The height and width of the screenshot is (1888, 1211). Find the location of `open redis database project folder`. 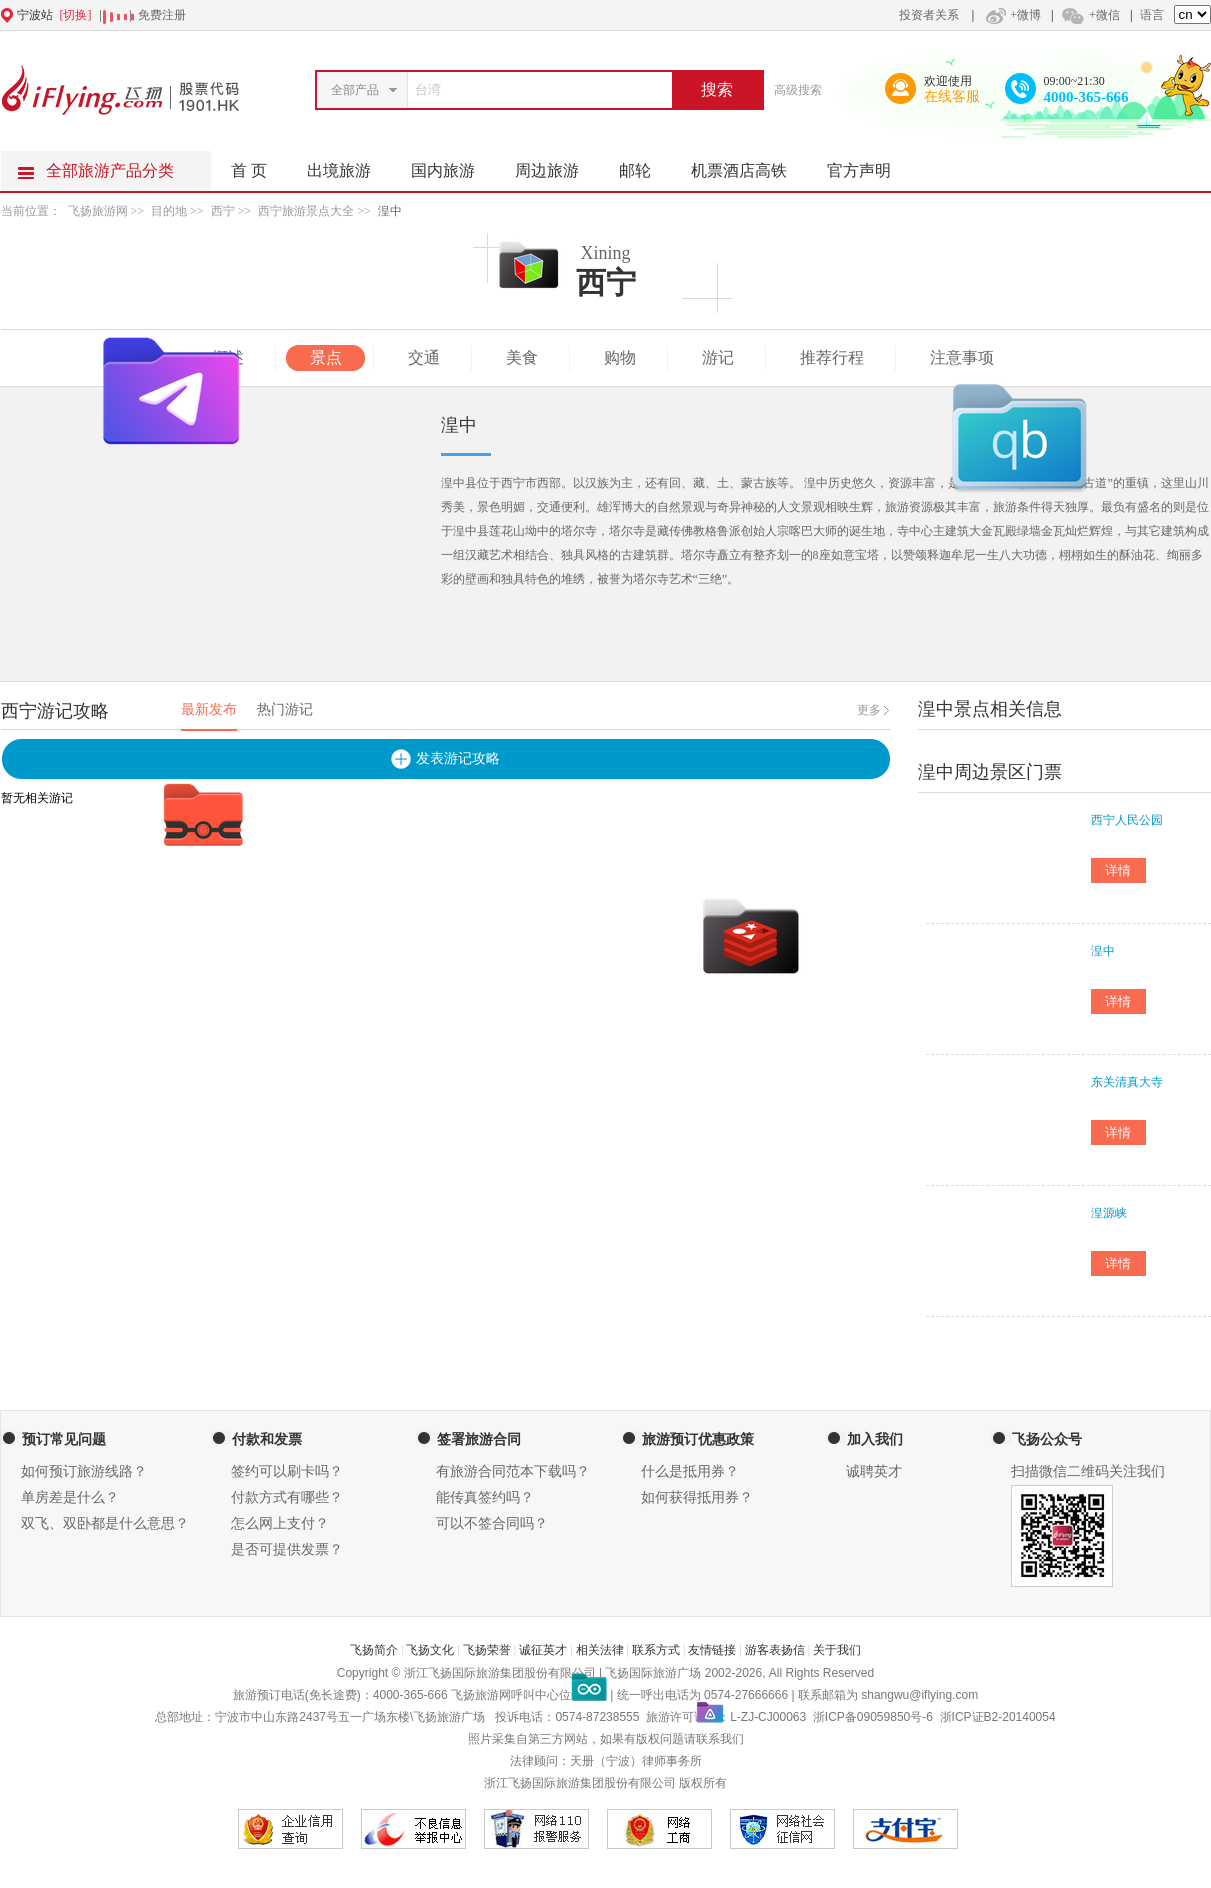

open redis database project folder is located at coordinates (750, 938).